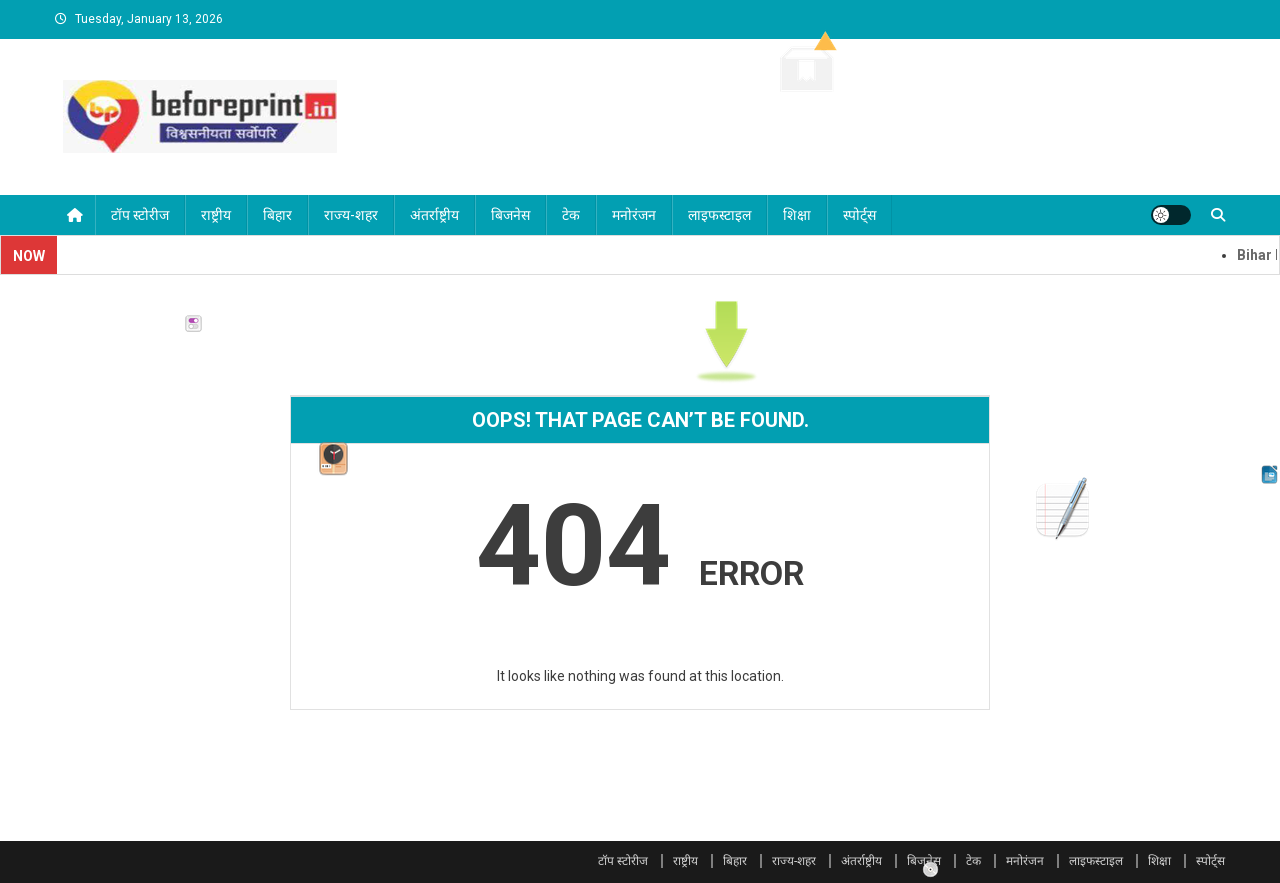 Image resolution: width=1280 pixels, height=883 pixels. What do you see at coordinates (806, 61) in the screenshot?
I see `indicates important software updates are available` at bounding box center [806, 61].